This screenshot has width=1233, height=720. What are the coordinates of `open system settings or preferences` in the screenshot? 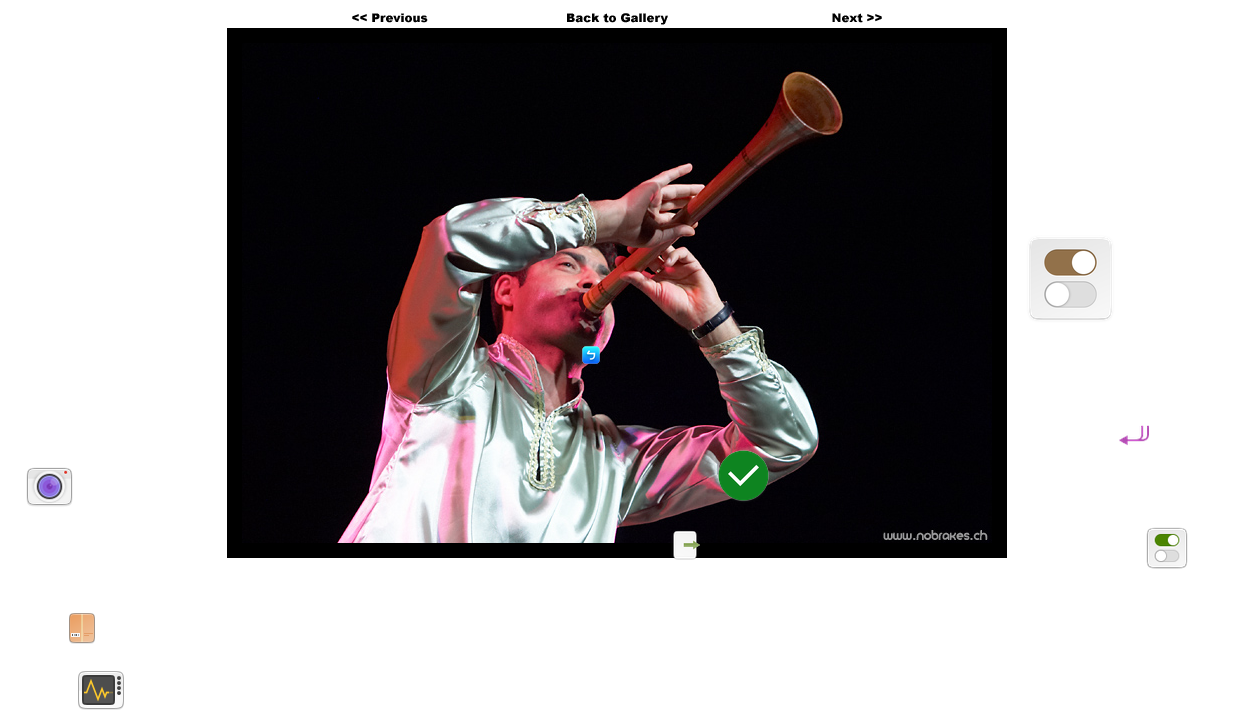 It's located at (1167, 548).